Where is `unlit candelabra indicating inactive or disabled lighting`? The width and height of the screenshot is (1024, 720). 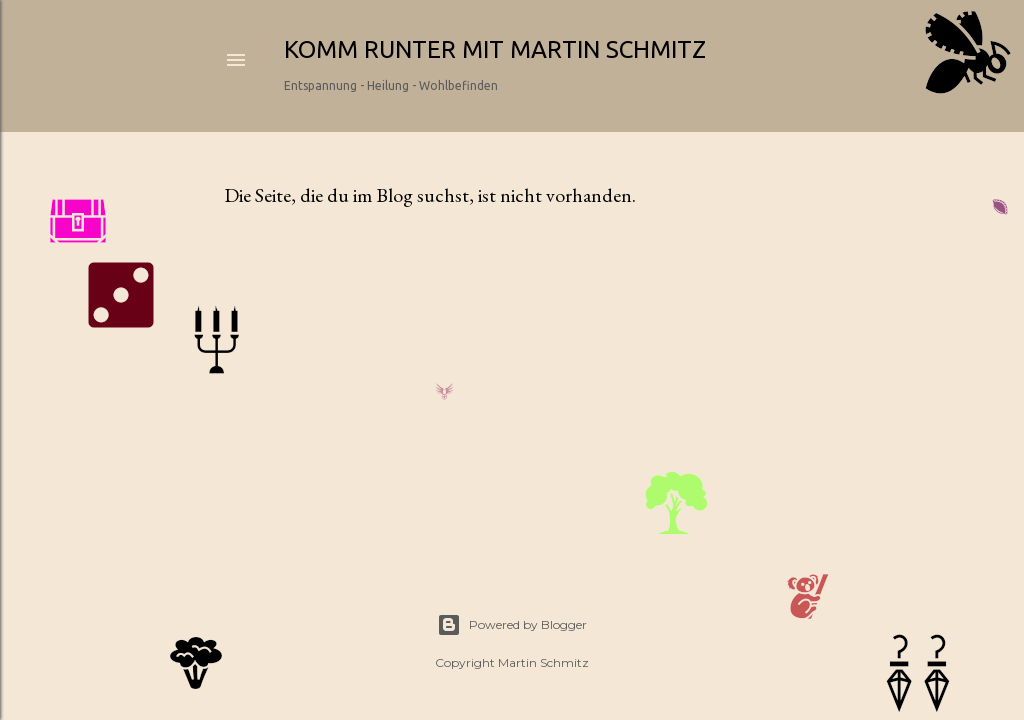
unlit candelabra indicating inactive or disabled lighting is located at coordinates (216, 339).